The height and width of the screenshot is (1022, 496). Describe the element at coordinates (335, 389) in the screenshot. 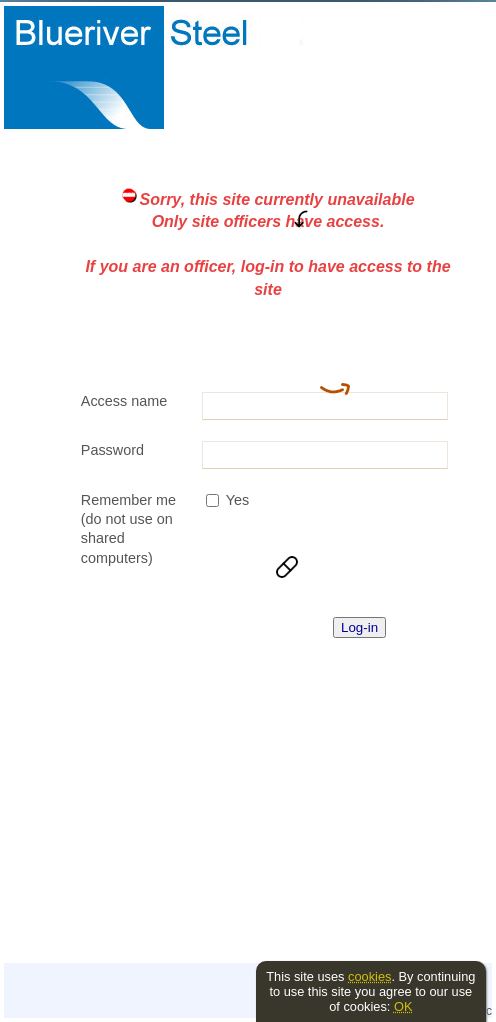

I see `visit amazon website or app` at that location.